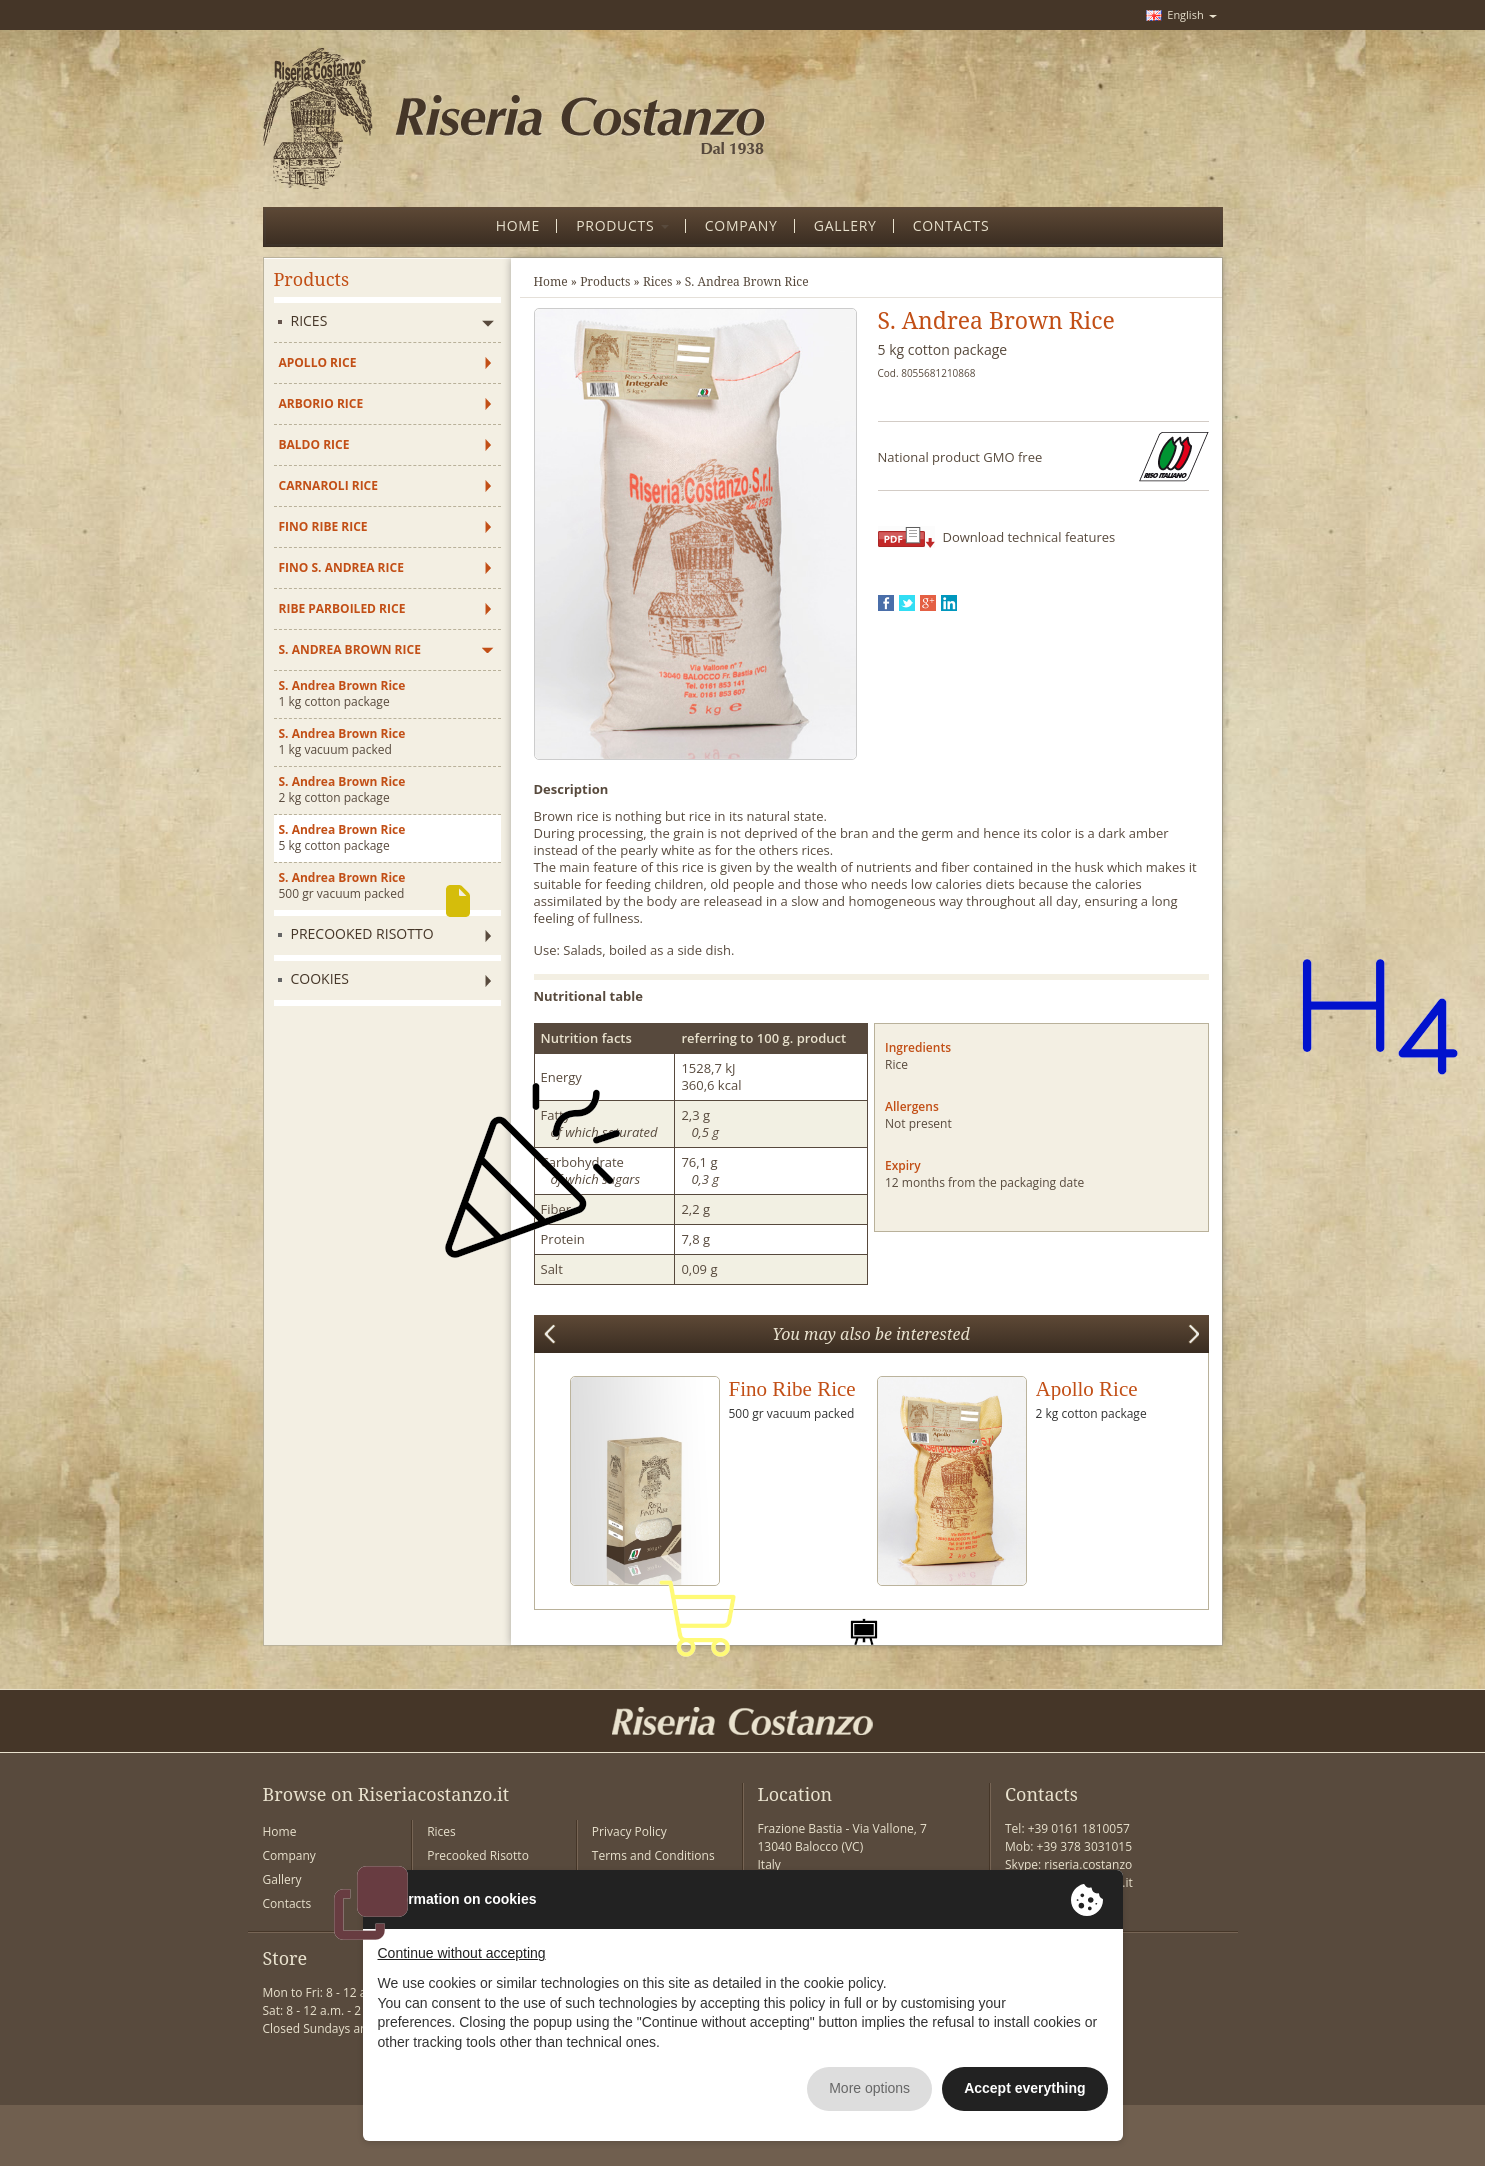 This screenshot has height=2166, width=1485. I want to click on duplicate or copy an item, so click(371, 1903).